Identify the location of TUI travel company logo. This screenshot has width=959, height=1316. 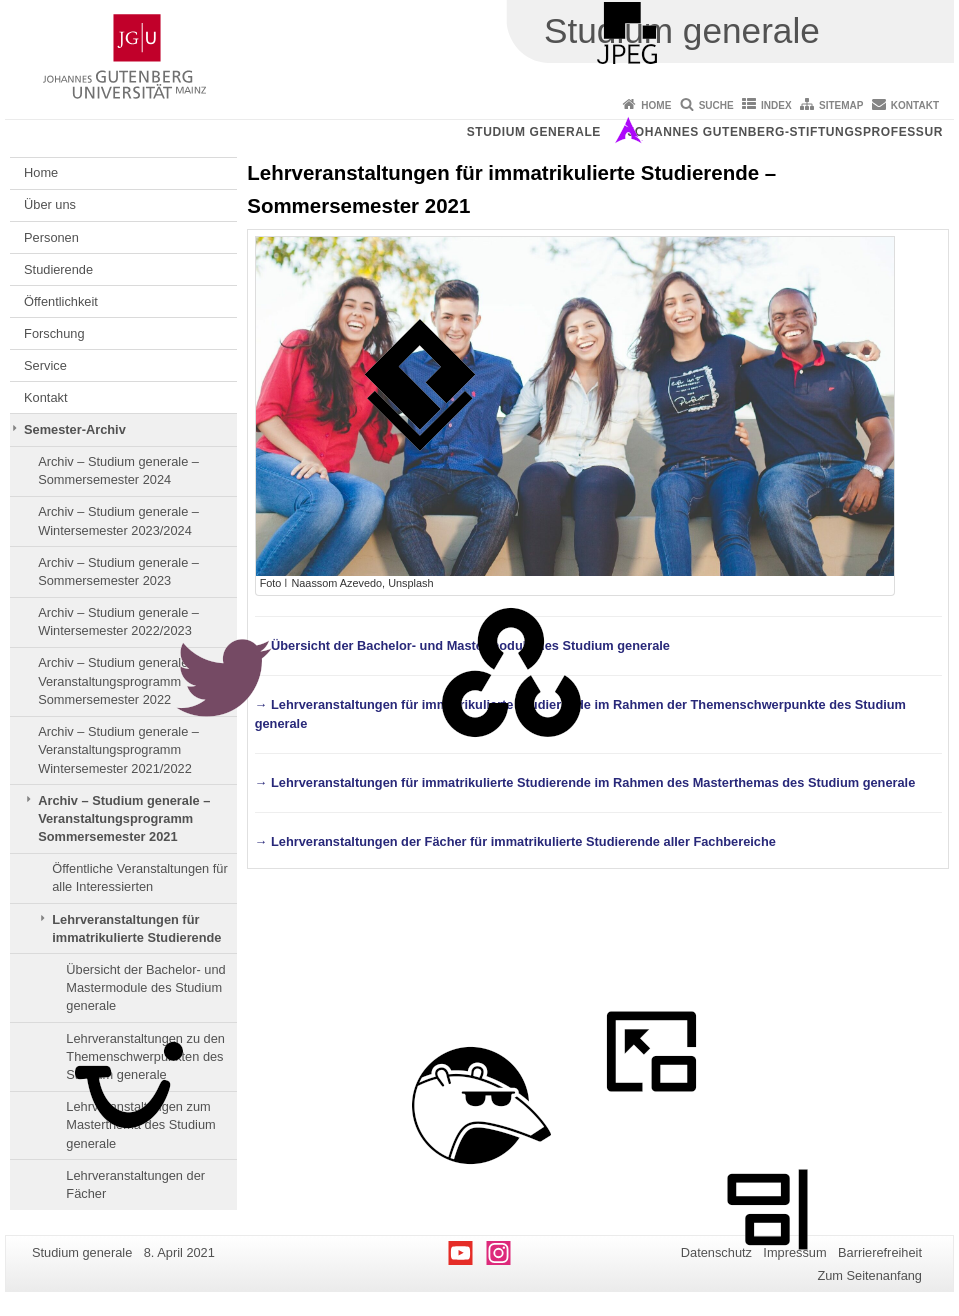
(129, 1085).